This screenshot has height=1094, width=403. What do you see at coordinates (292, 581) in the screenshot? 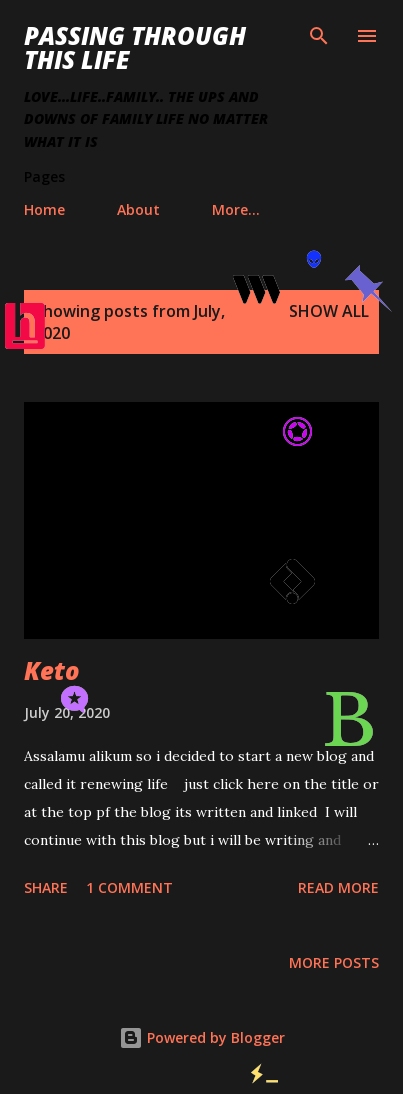
I see `google tag manager logo` at bounding box center [292, 581].